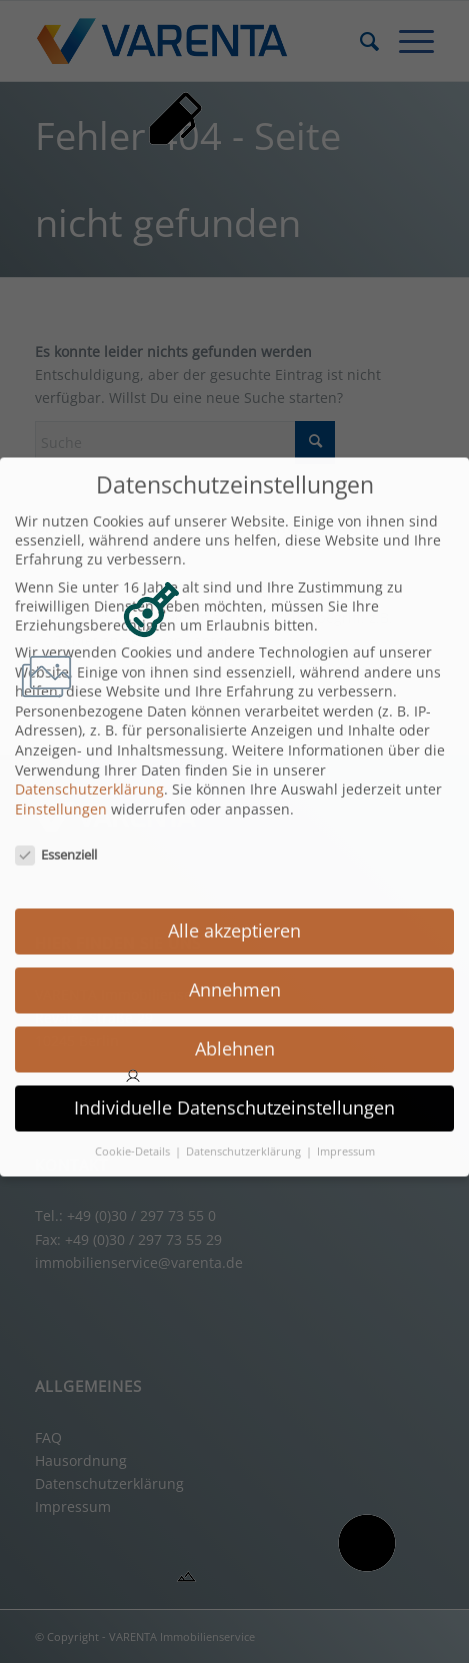 The height and width of the screenshot is (1663, 469). Describe the element at coordinates (151, 610) in the screenshot. I see `access music or instrument settings` at that location.